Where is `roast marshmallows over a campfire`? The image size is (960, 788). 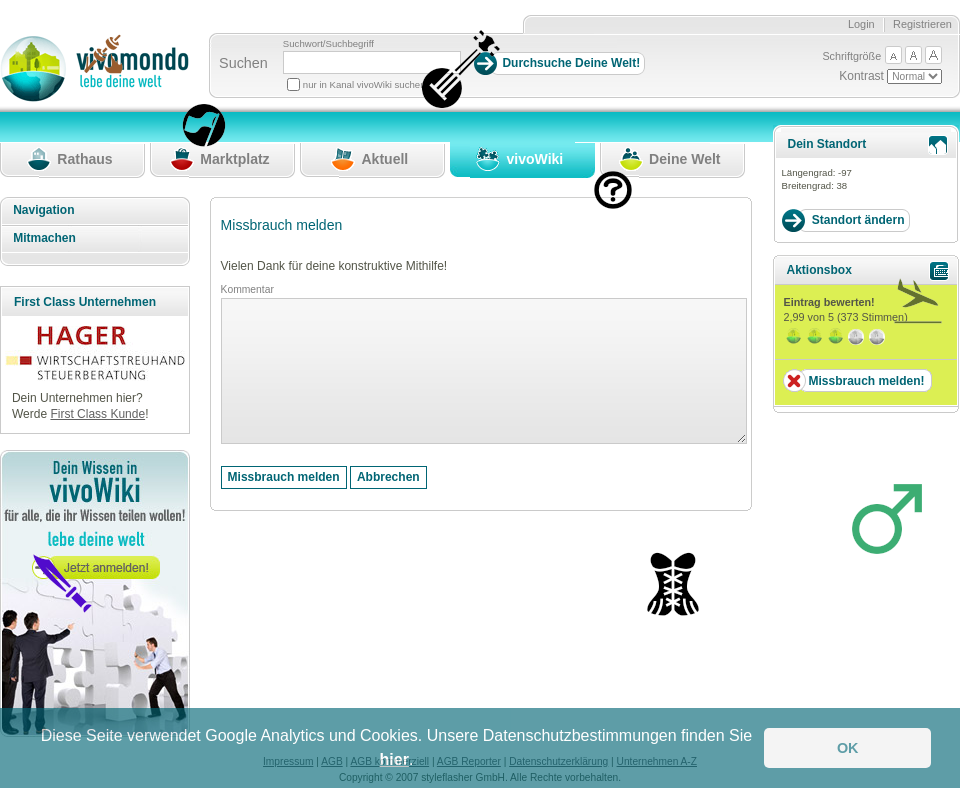
roast marshmallows over a campfire is located at coordinates (103, 54).